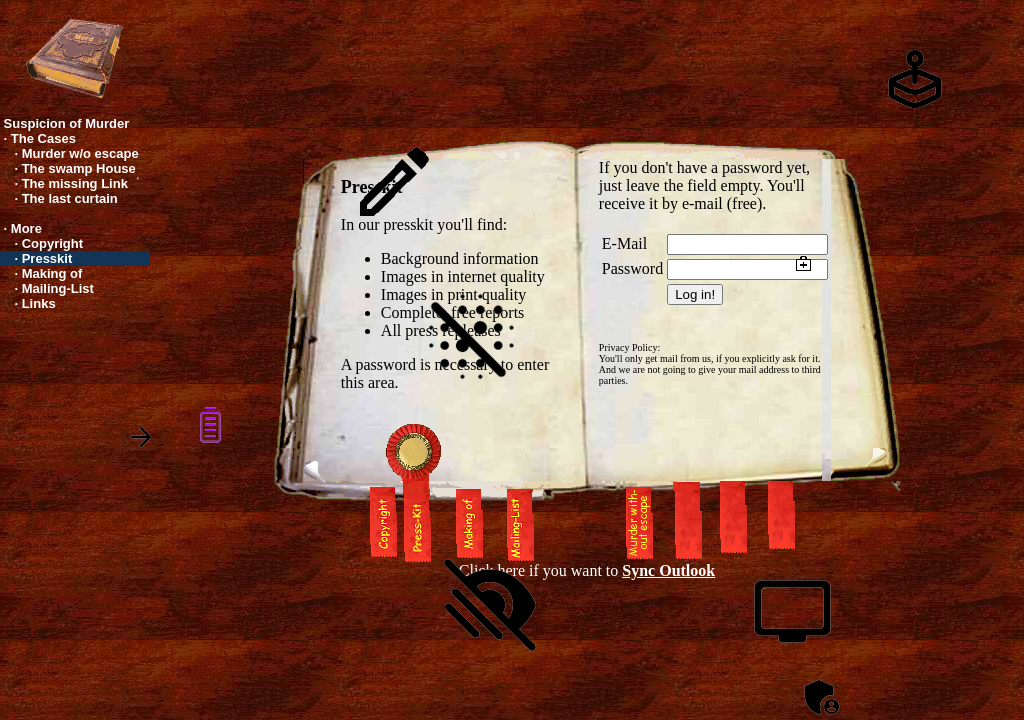  What do you see at coordinates (471, 336) in the screenshot?
I see `disable blur effect` at bounding box center [471, 336].